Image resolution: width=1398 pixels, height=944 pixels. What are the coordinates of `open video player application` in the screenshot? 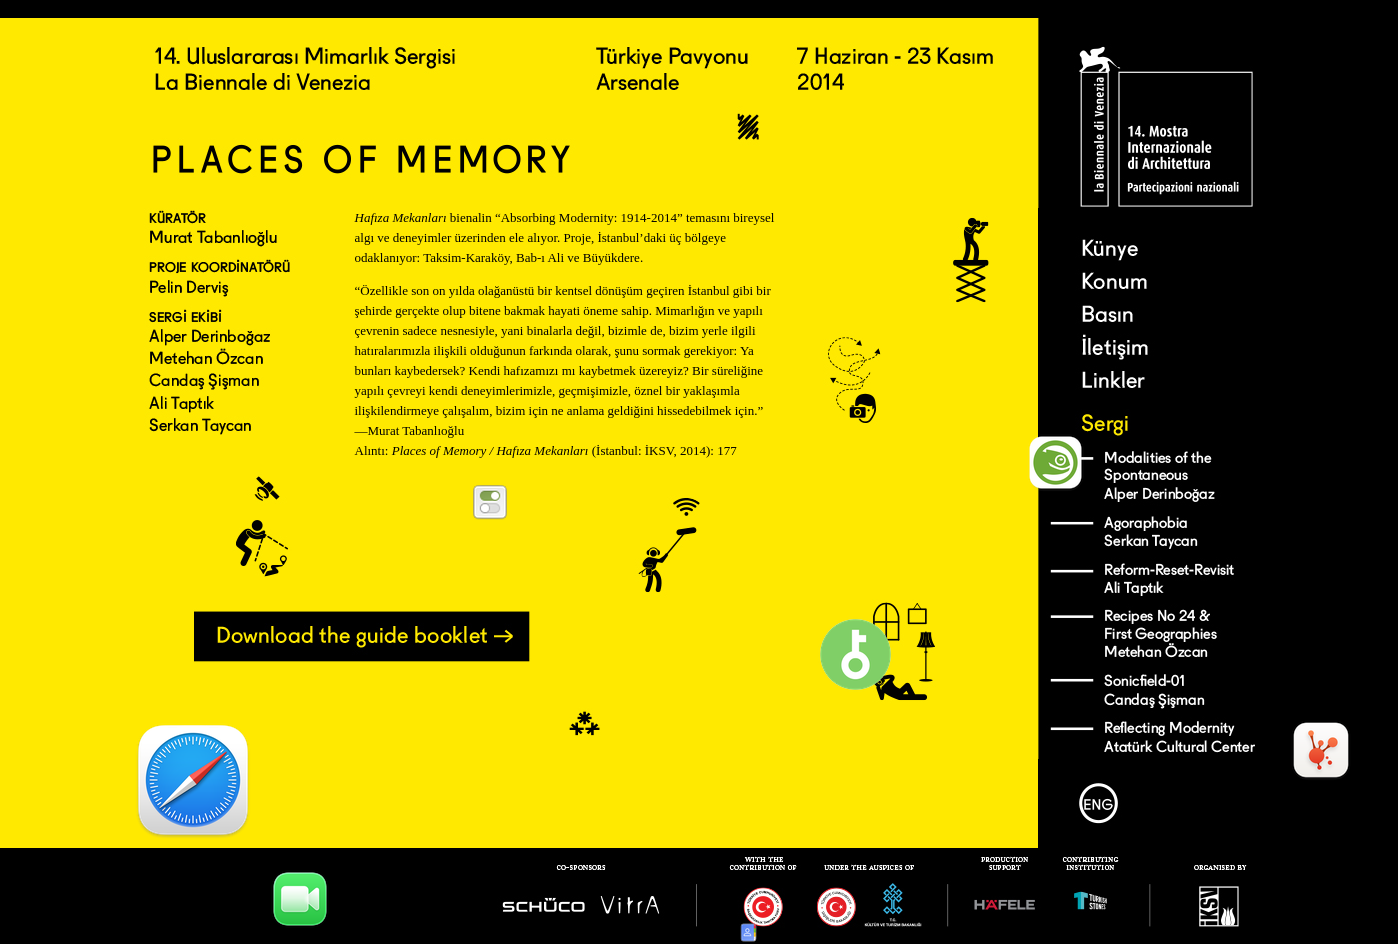 It's located at (300, 899).